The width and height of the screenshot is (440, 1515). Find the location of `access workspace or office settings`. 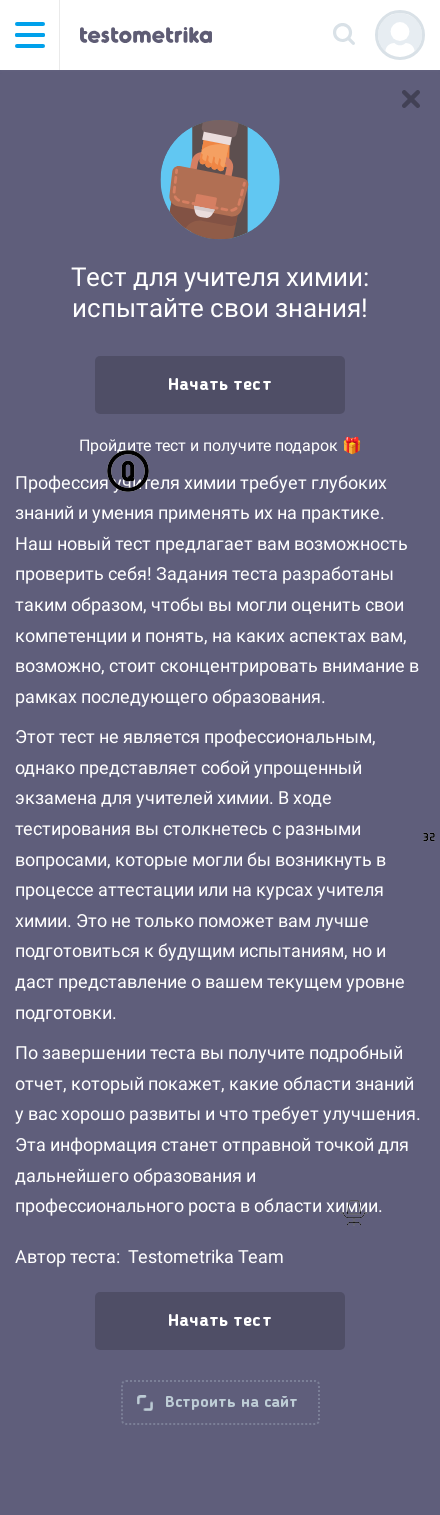

access workspace or office settings is located at coordinates (354, 1213).